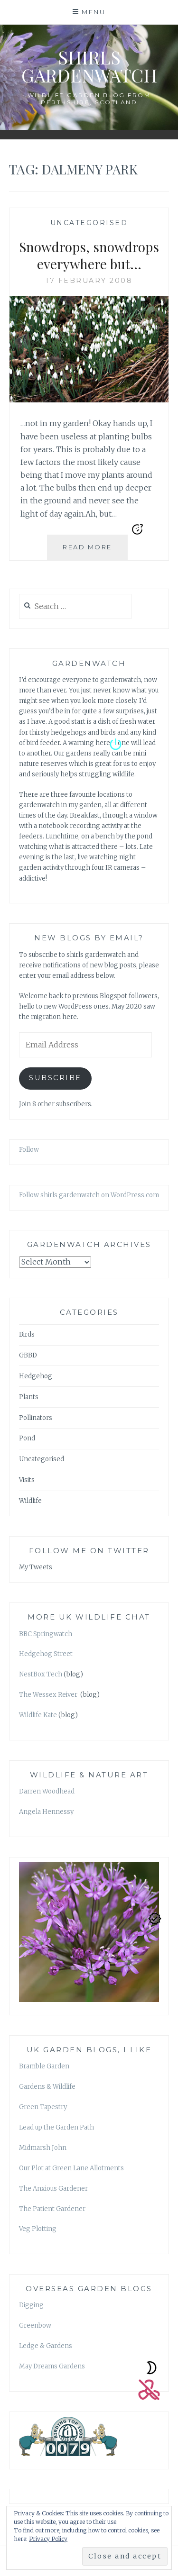 The height and width of the screenshot is (2576, 178). Describe the element at coordinates (151, 2367) in the screenshot. I see `toggle dark mode or night theme` at that location.